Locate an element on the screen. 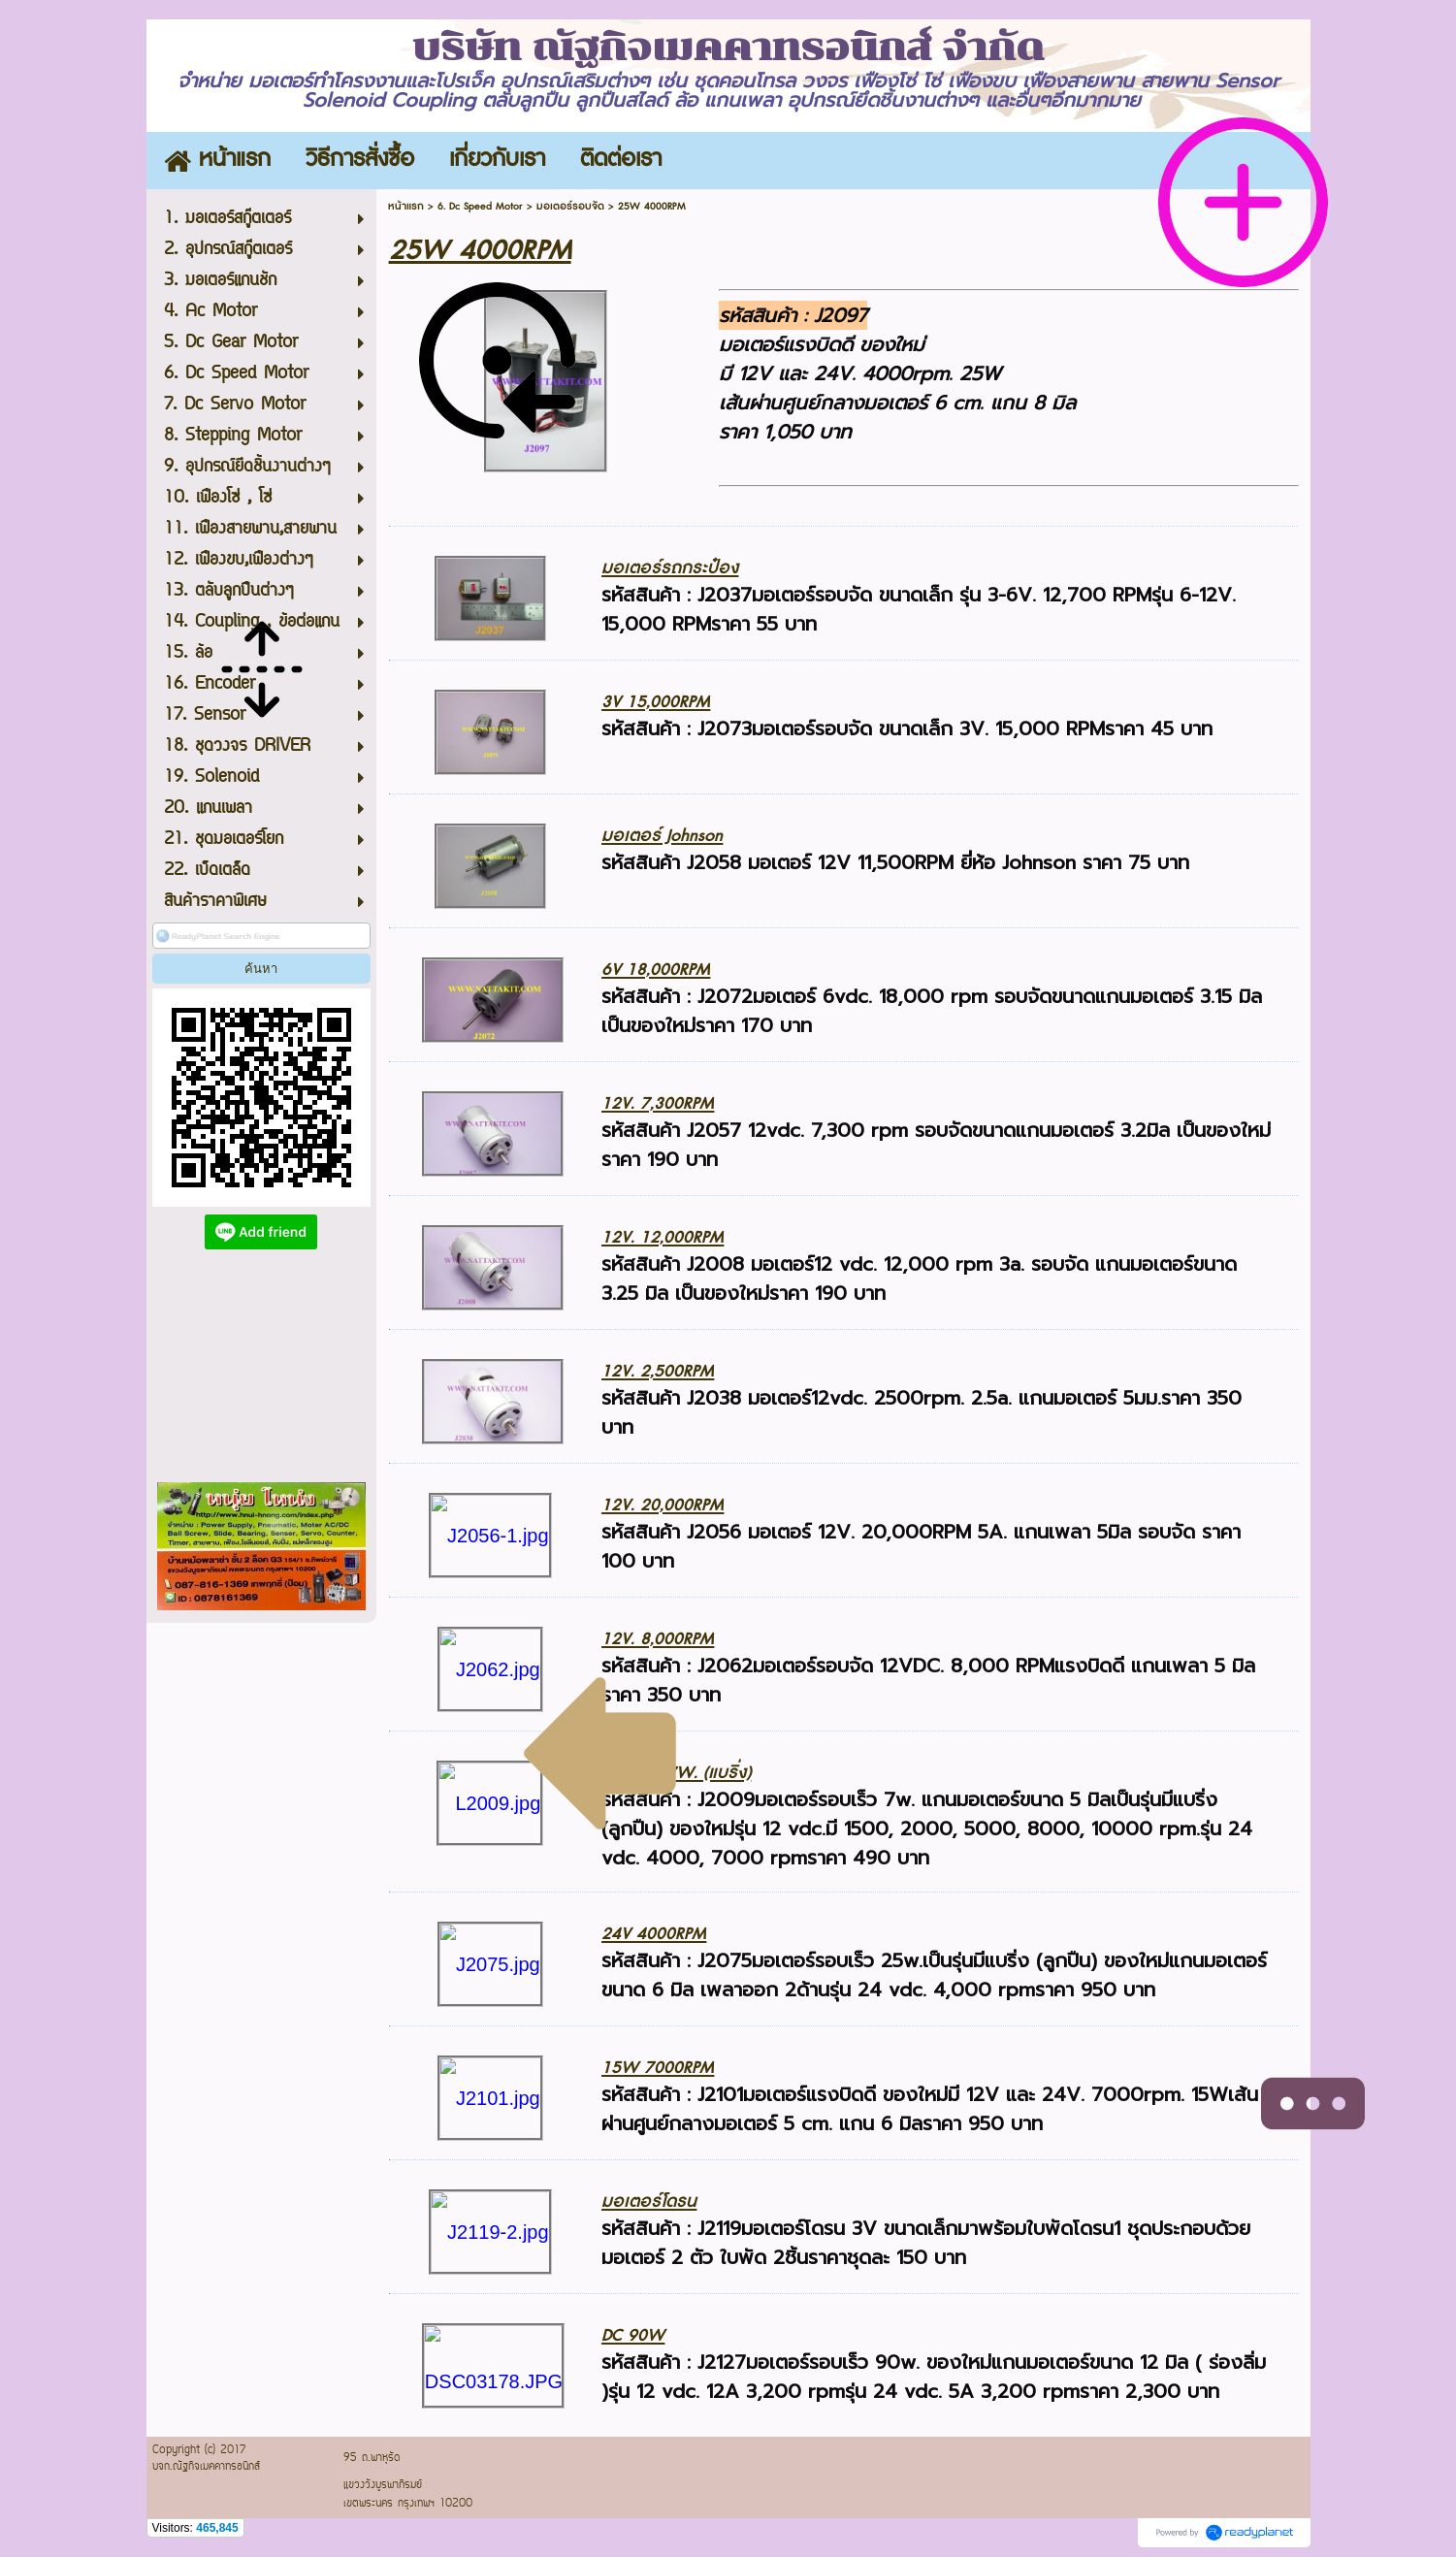 This screenshot has height=2557, width=1456. indicates an issue is tracked by another item is located at coordinates (497, 360).